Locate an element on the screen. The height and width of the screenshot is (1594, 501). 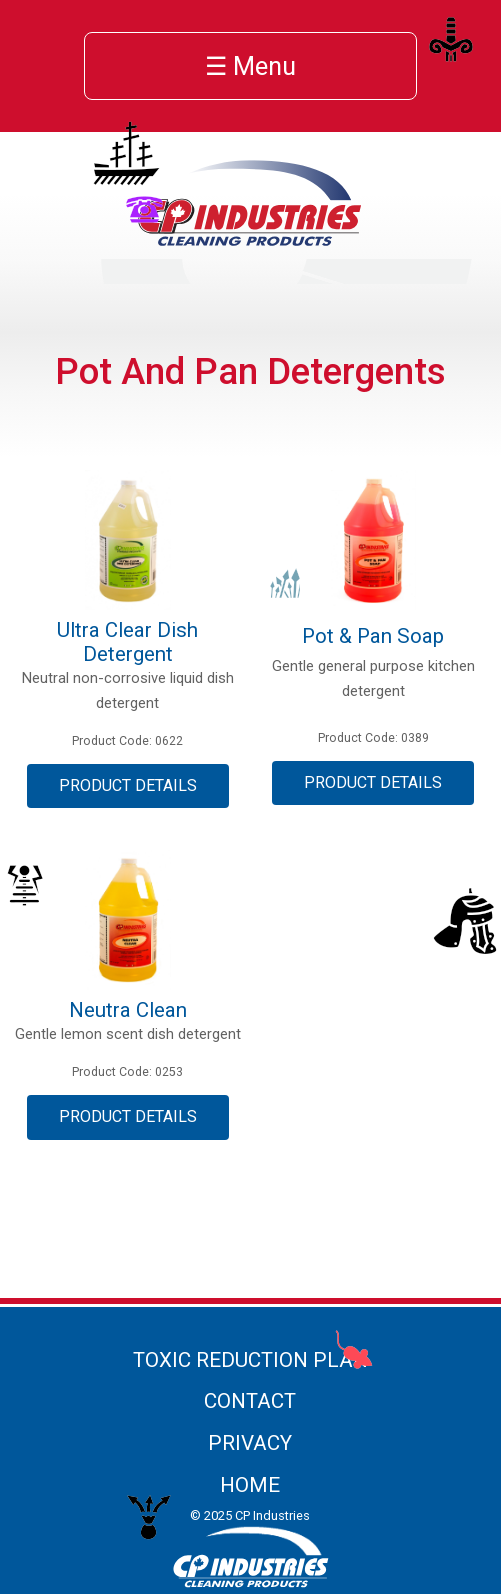
select roman soldier or centurion character class is located at coordinates (465, 921).